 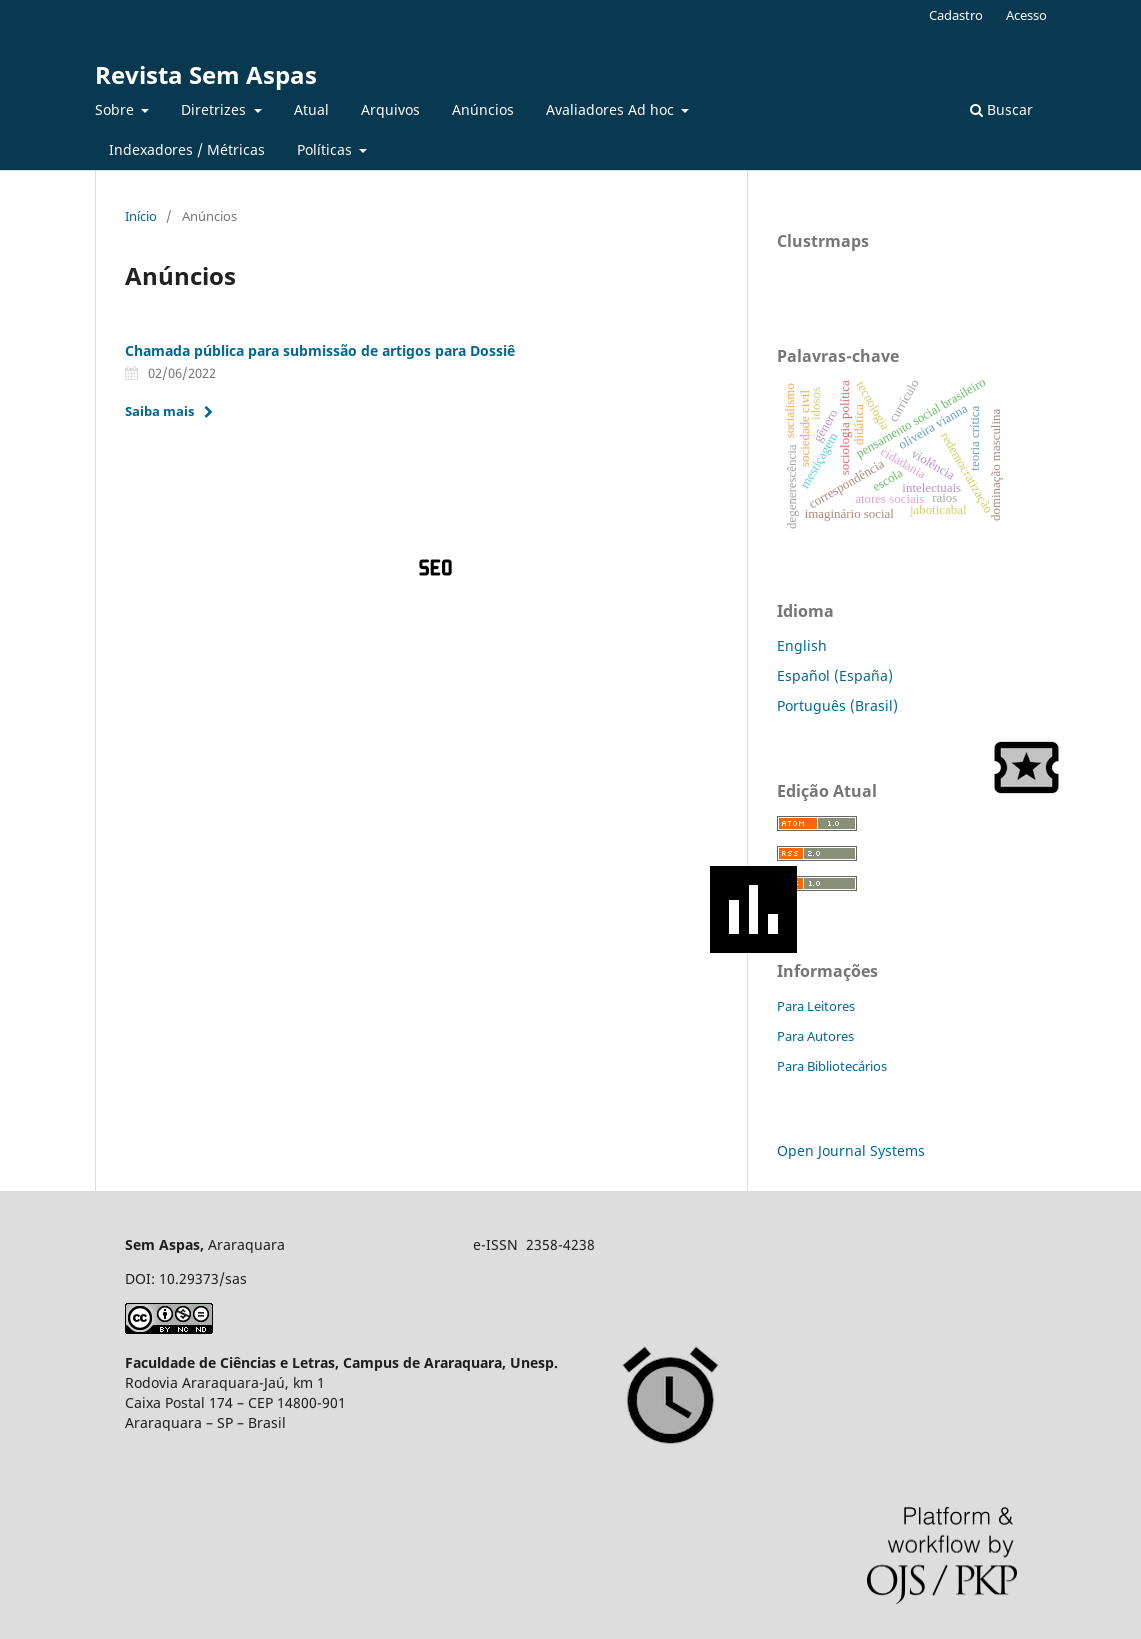 What do you see at coordinates (753, 909) in the screenshot?
I see `view poll results` at bounding box center [753, 909].